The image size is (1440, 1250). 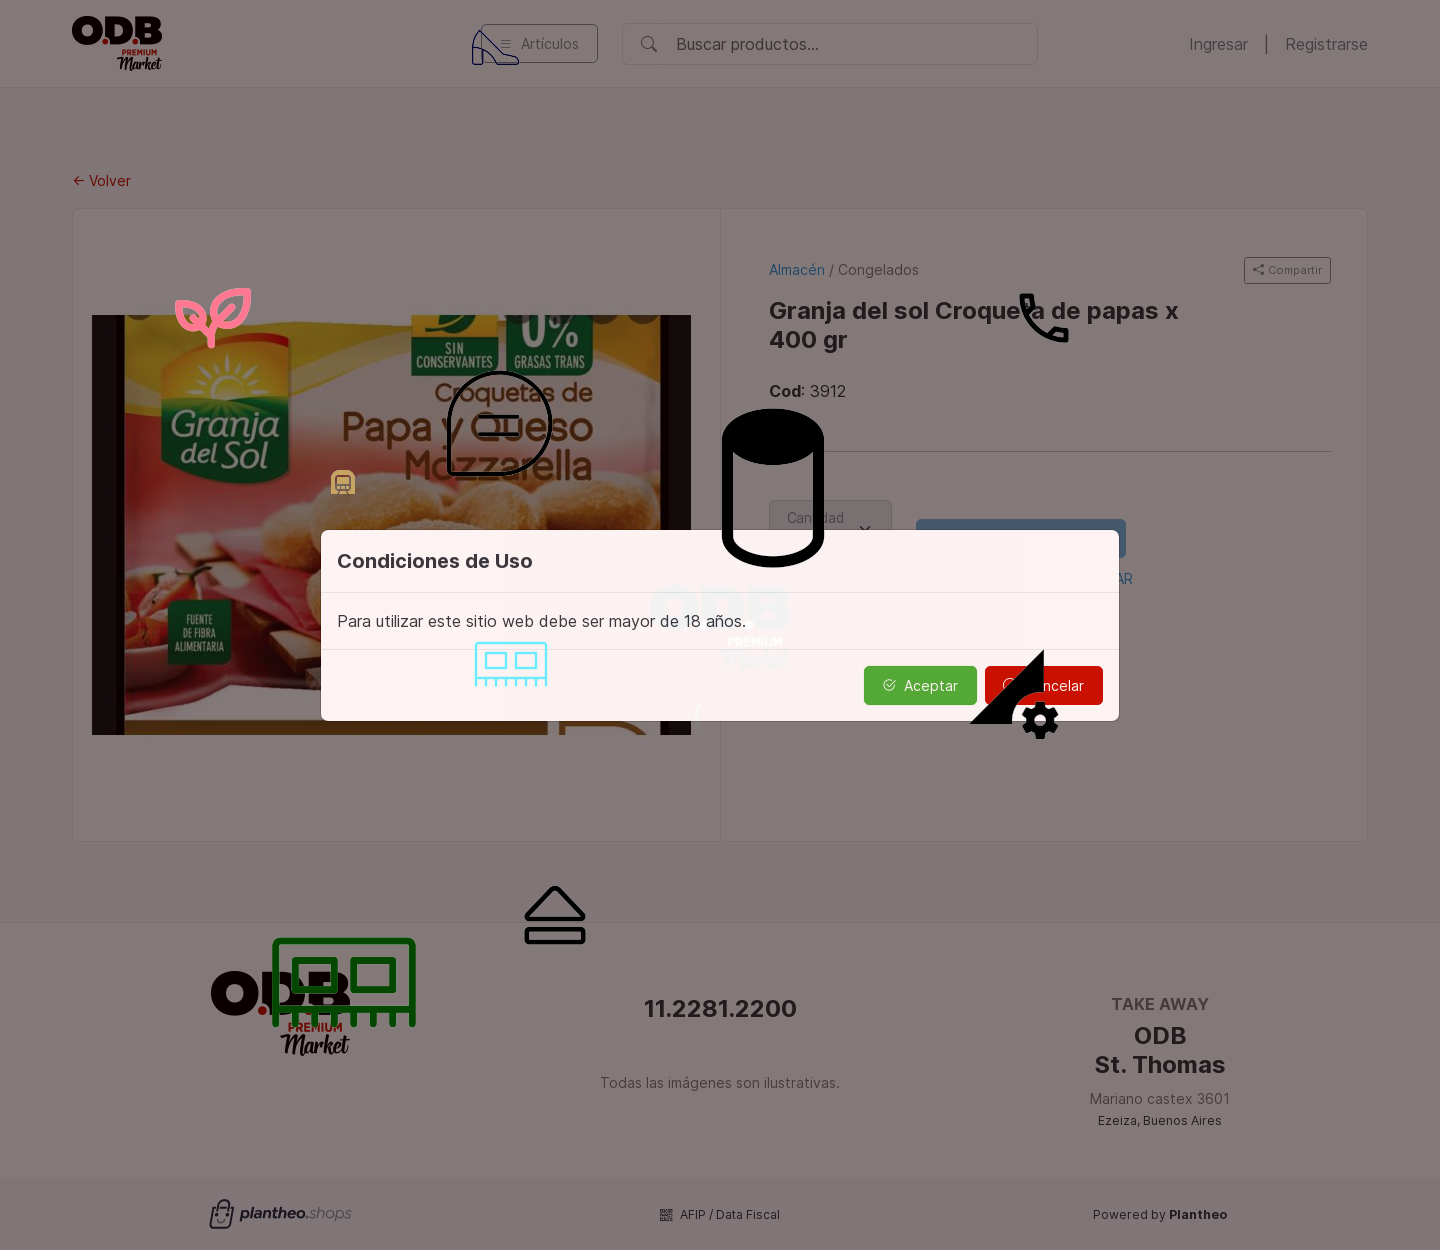 I want to click on browse women's footwear or shoes, so click(x=493, y=49).